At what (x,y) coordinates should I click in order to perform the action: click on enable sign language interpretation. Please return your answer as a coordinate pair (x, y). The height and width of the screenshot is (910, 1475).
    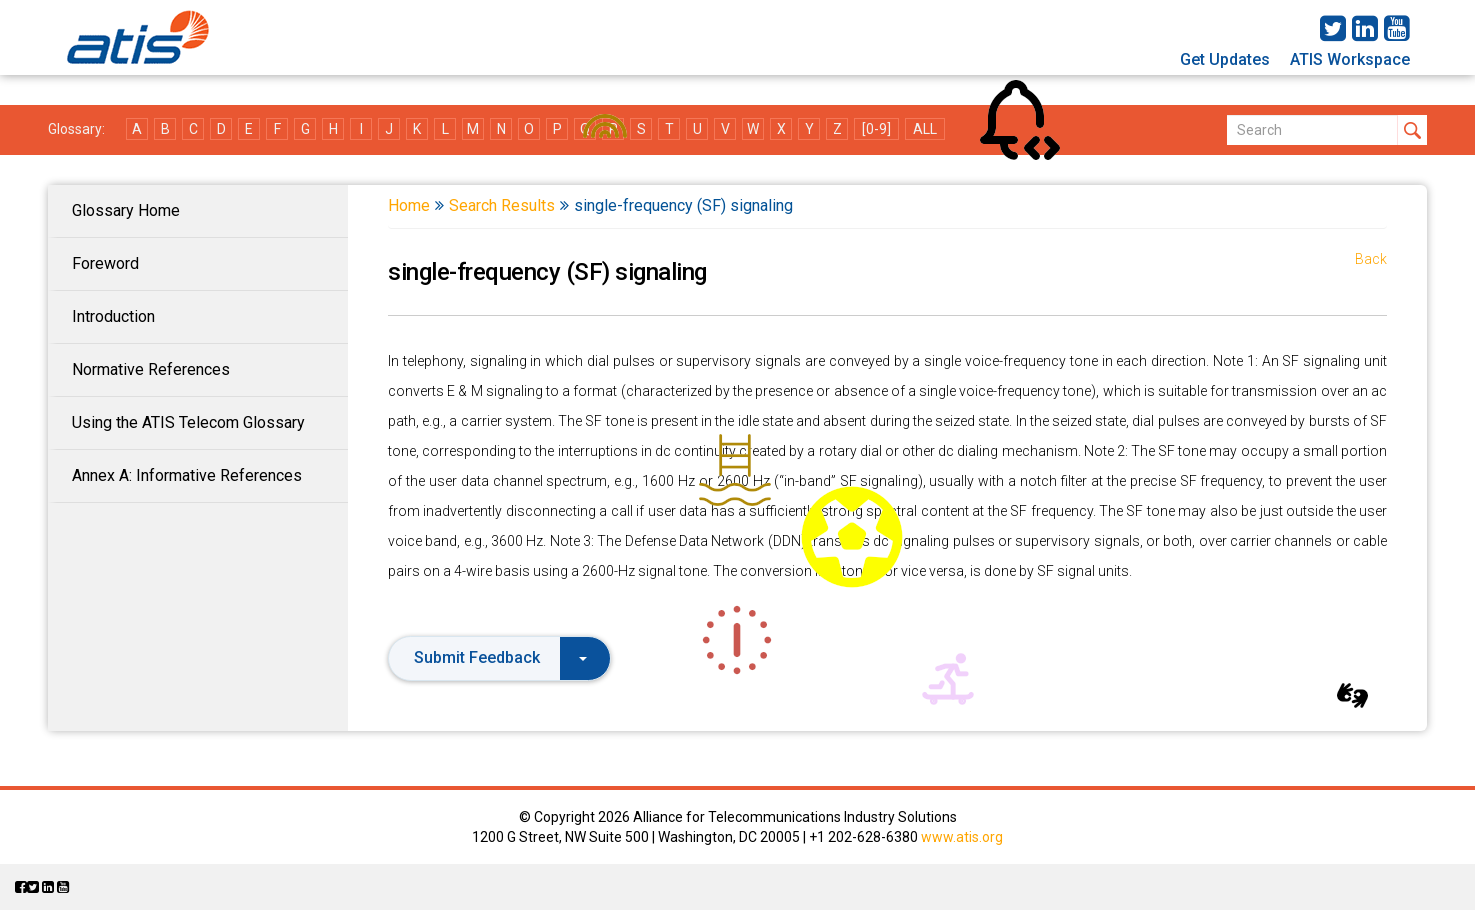
    Looking at the image, I should click on (1352, 695).